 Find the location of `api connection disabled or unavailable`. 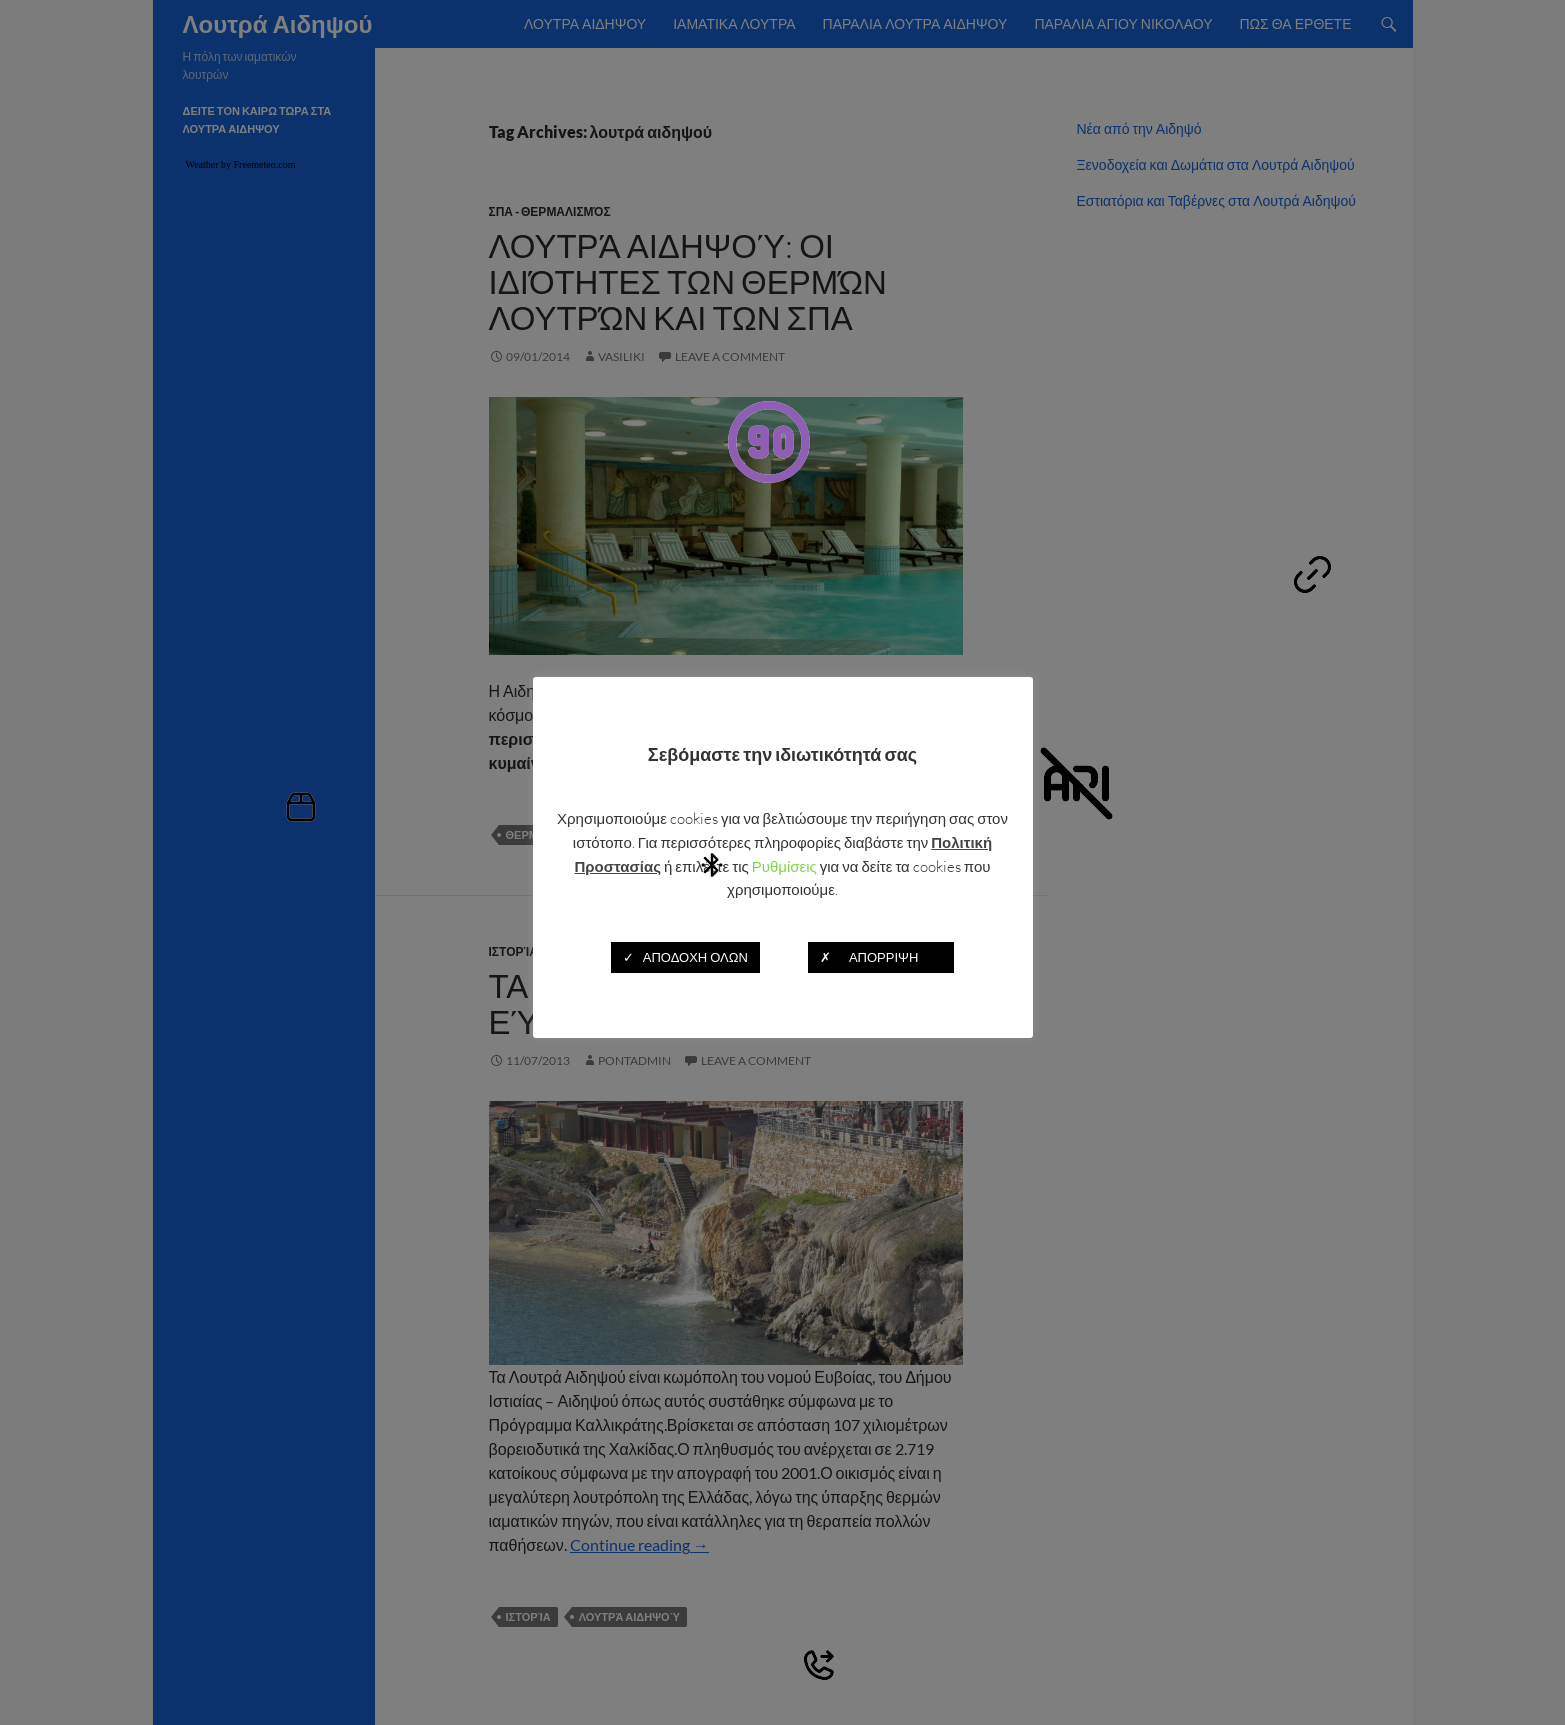

api connection disabled or unavailable is located at coordinates (1076, 783).